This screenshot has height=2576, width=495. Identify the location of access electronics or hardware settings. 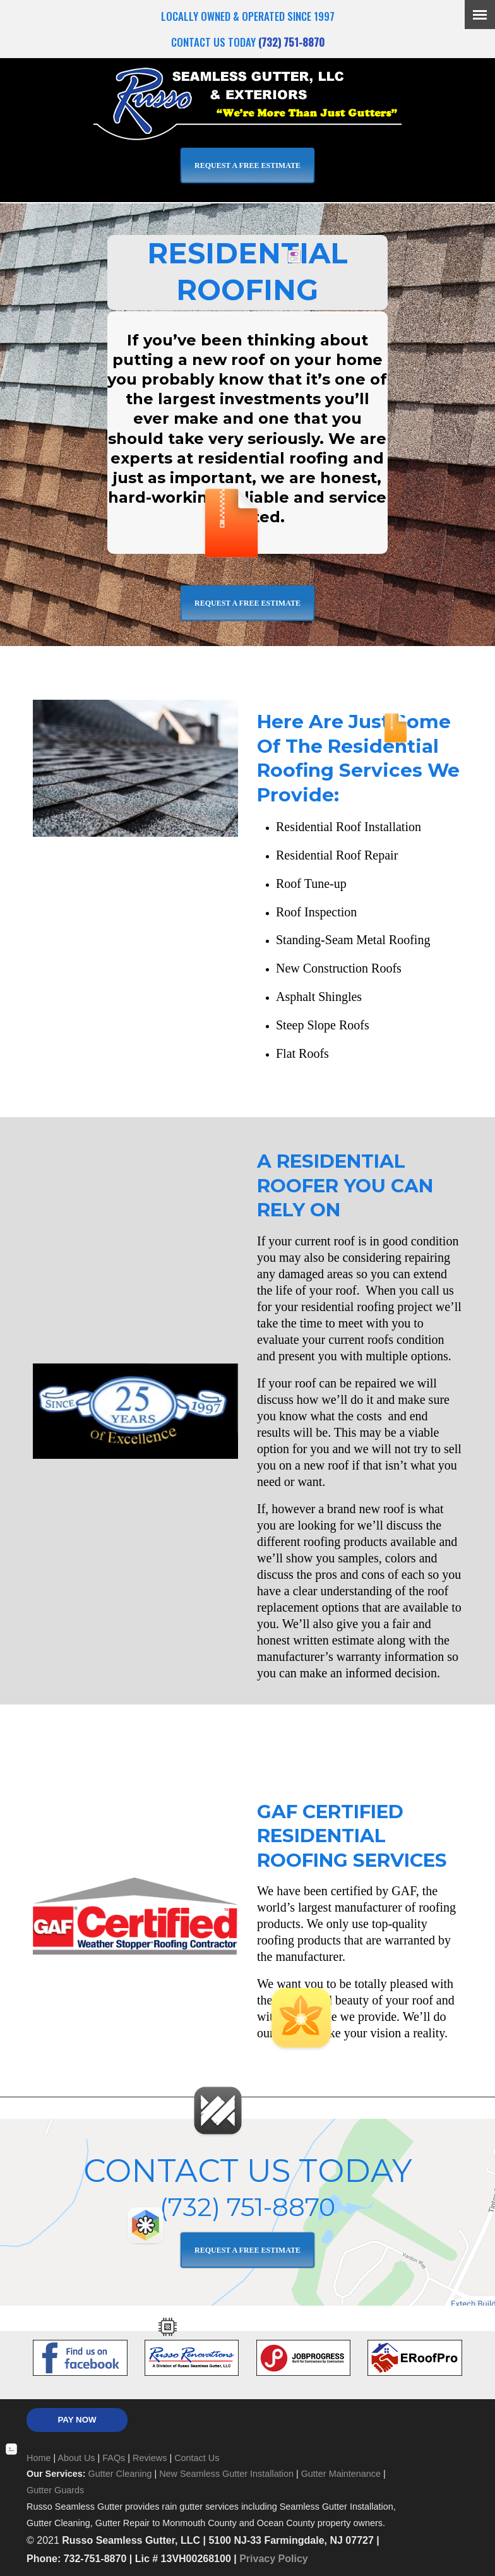
(167, 2327).